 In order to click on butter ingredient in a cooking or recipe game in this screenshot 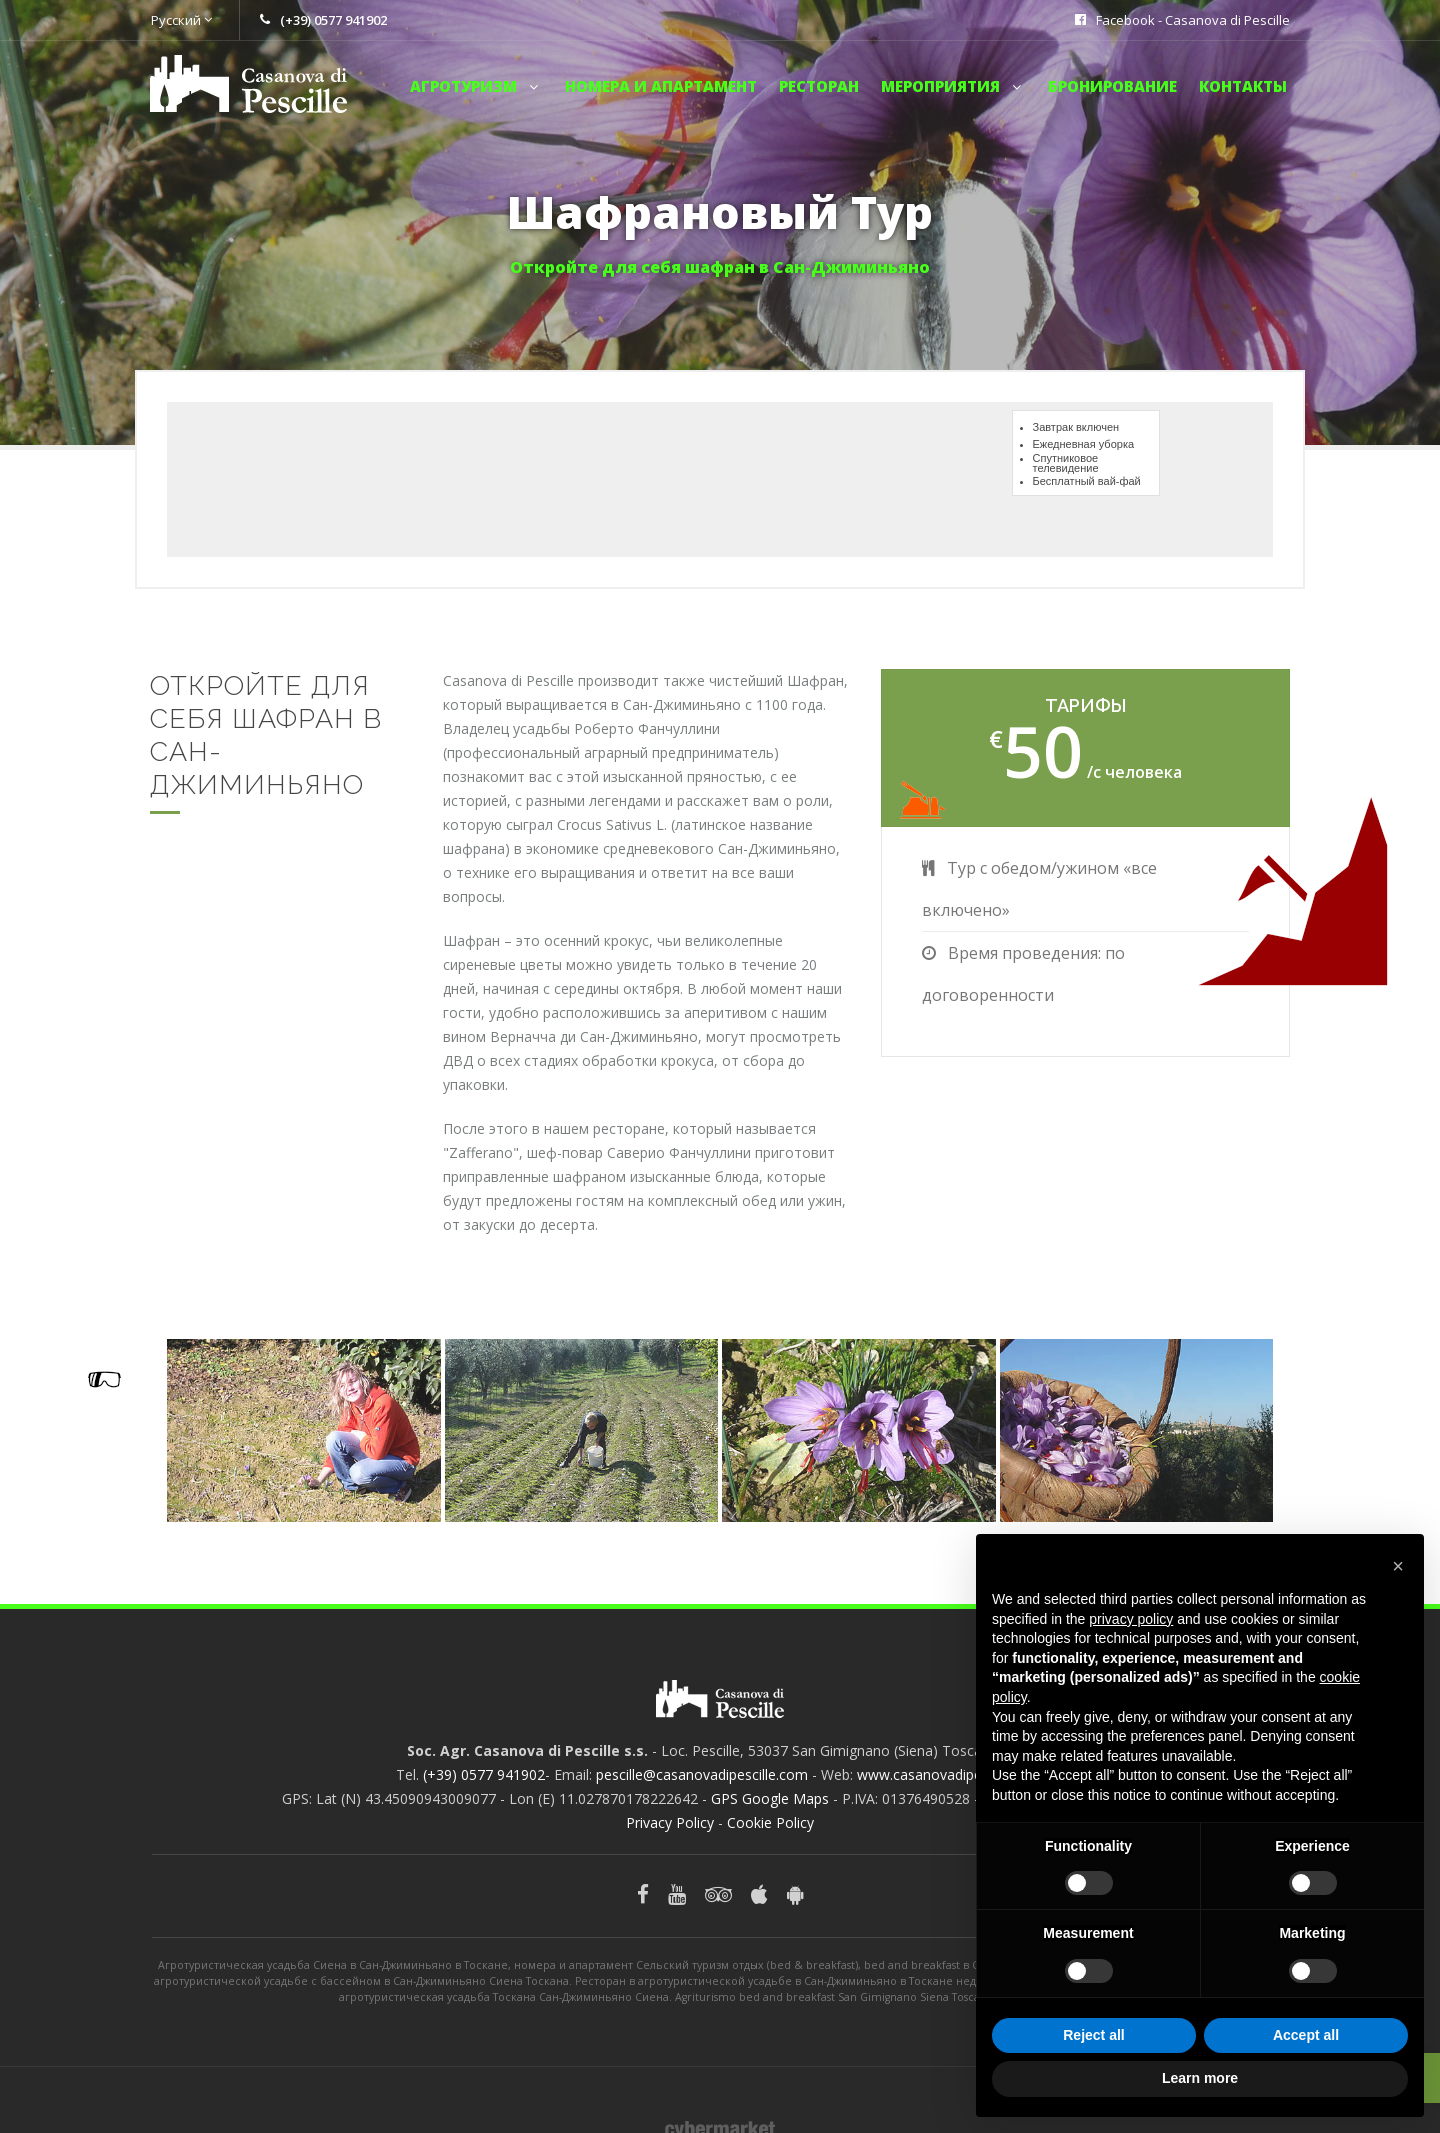, I will do `click(923, 800)`.